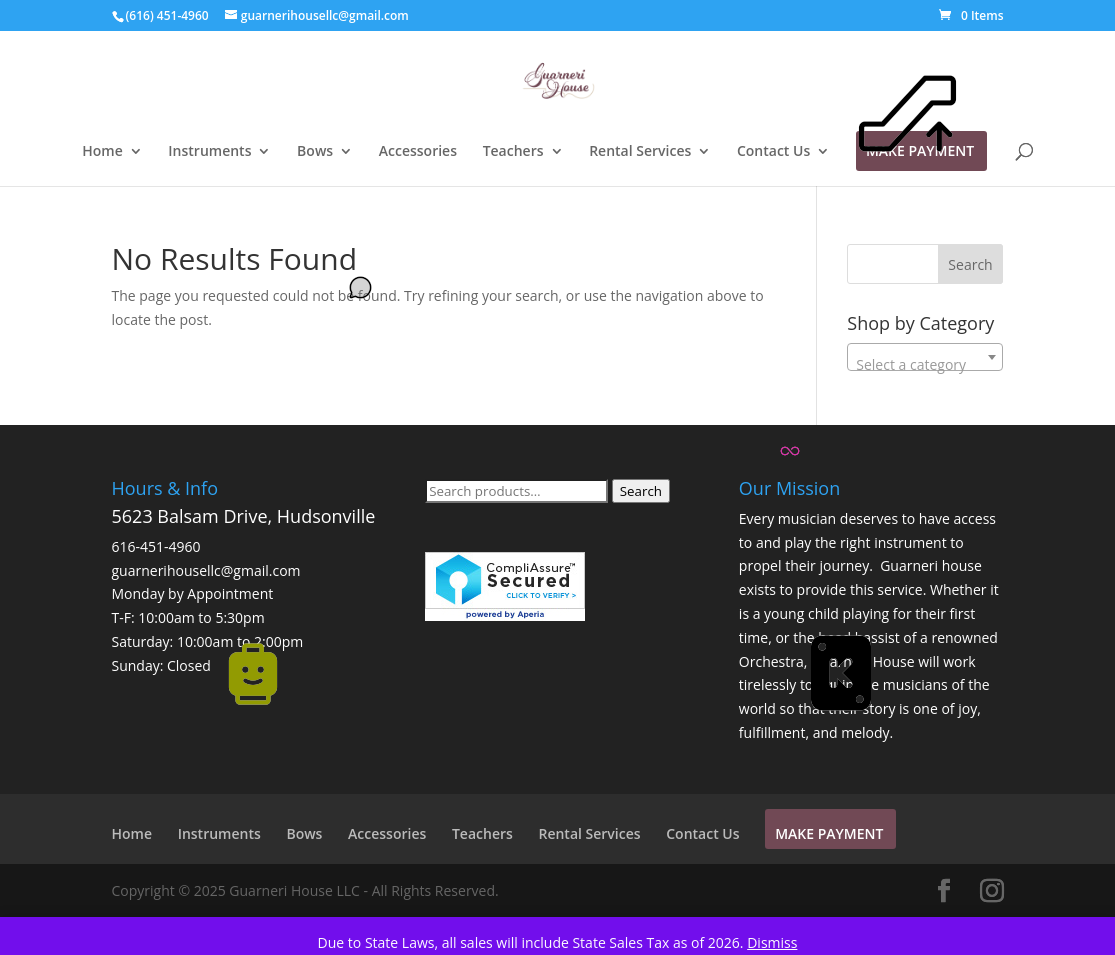  I want to click on indicates a playful or fun mode, so click(253, 674).